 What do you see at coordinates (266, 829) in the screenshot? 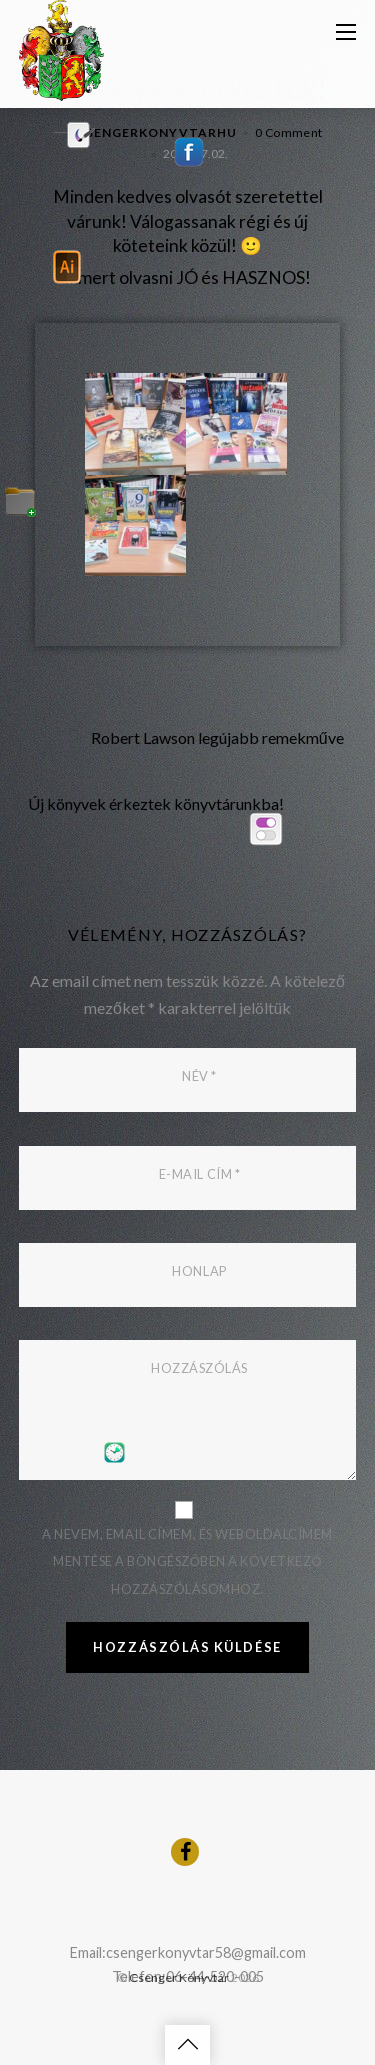
I see `open desktop preferences or settings` at bounding box center [266, 829].